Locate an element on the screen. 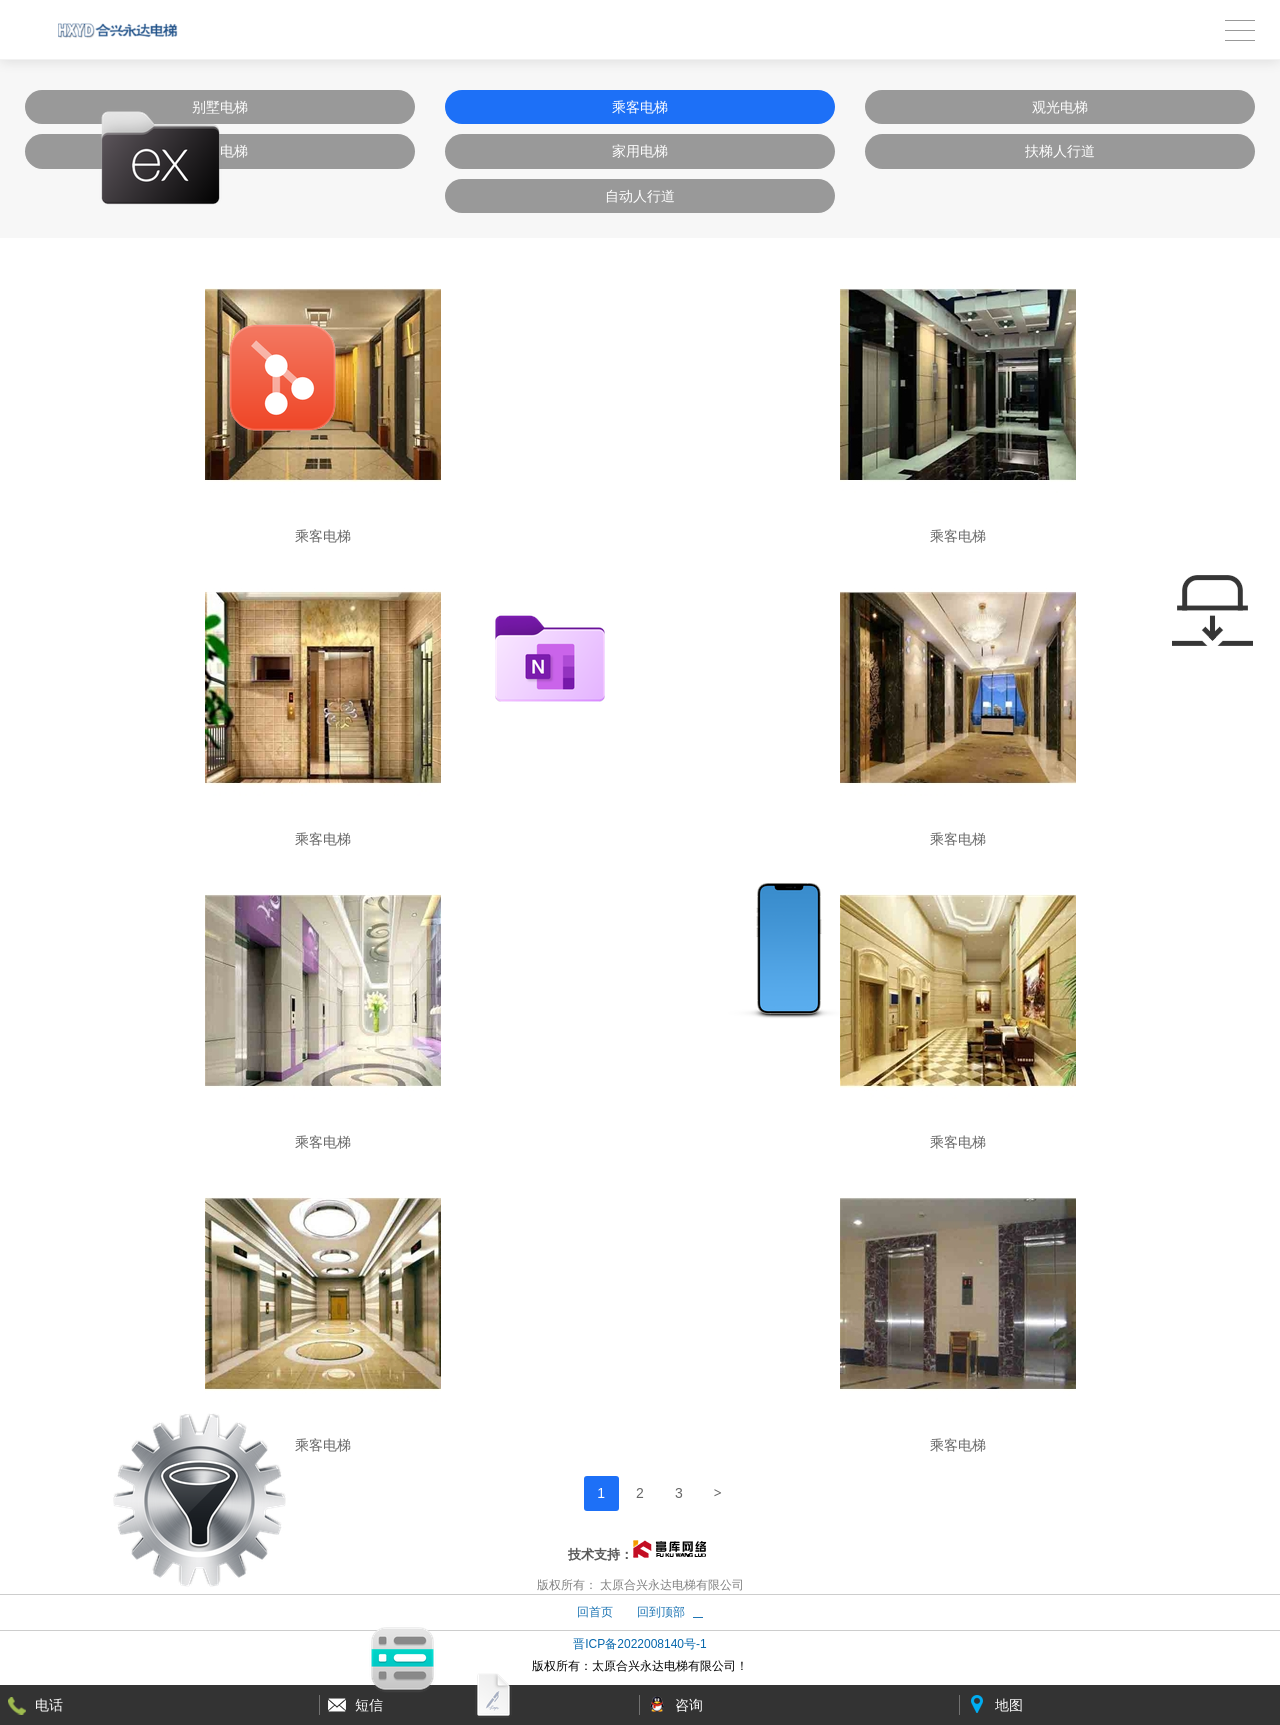 Image resolution: width=1280 pixels, height=1725 pixels. open folder containing Microsoft OneNote files is located at coordinates (549, 661).